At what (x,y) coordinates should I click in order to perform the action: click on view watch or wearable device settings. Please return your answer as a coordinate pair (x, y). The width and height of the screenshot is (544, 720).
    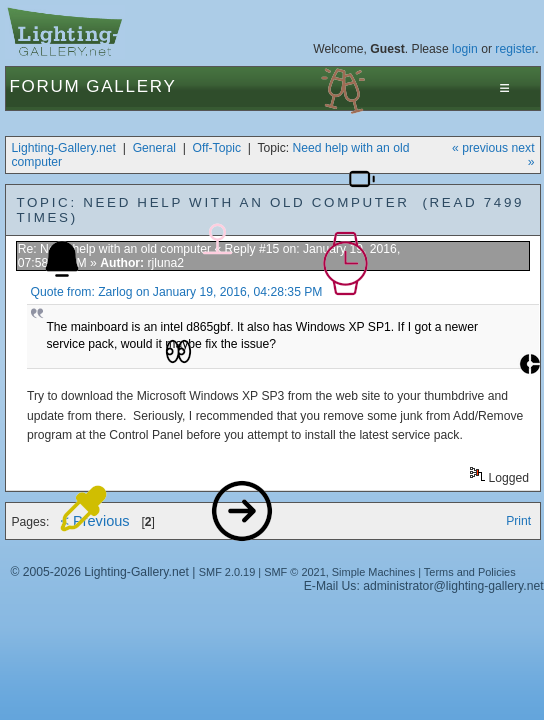
    Looking at the image, I should click on (345, 263).